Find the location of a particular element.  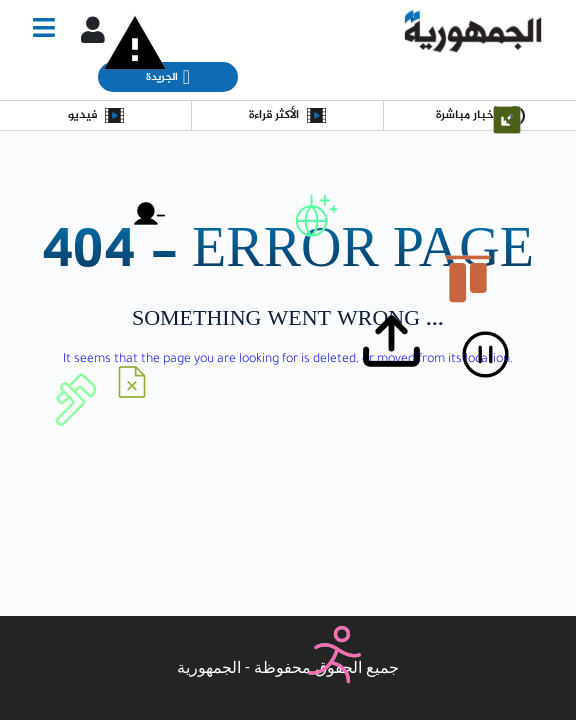

move content to bottom-left corner is located at coordinates (507, 120).